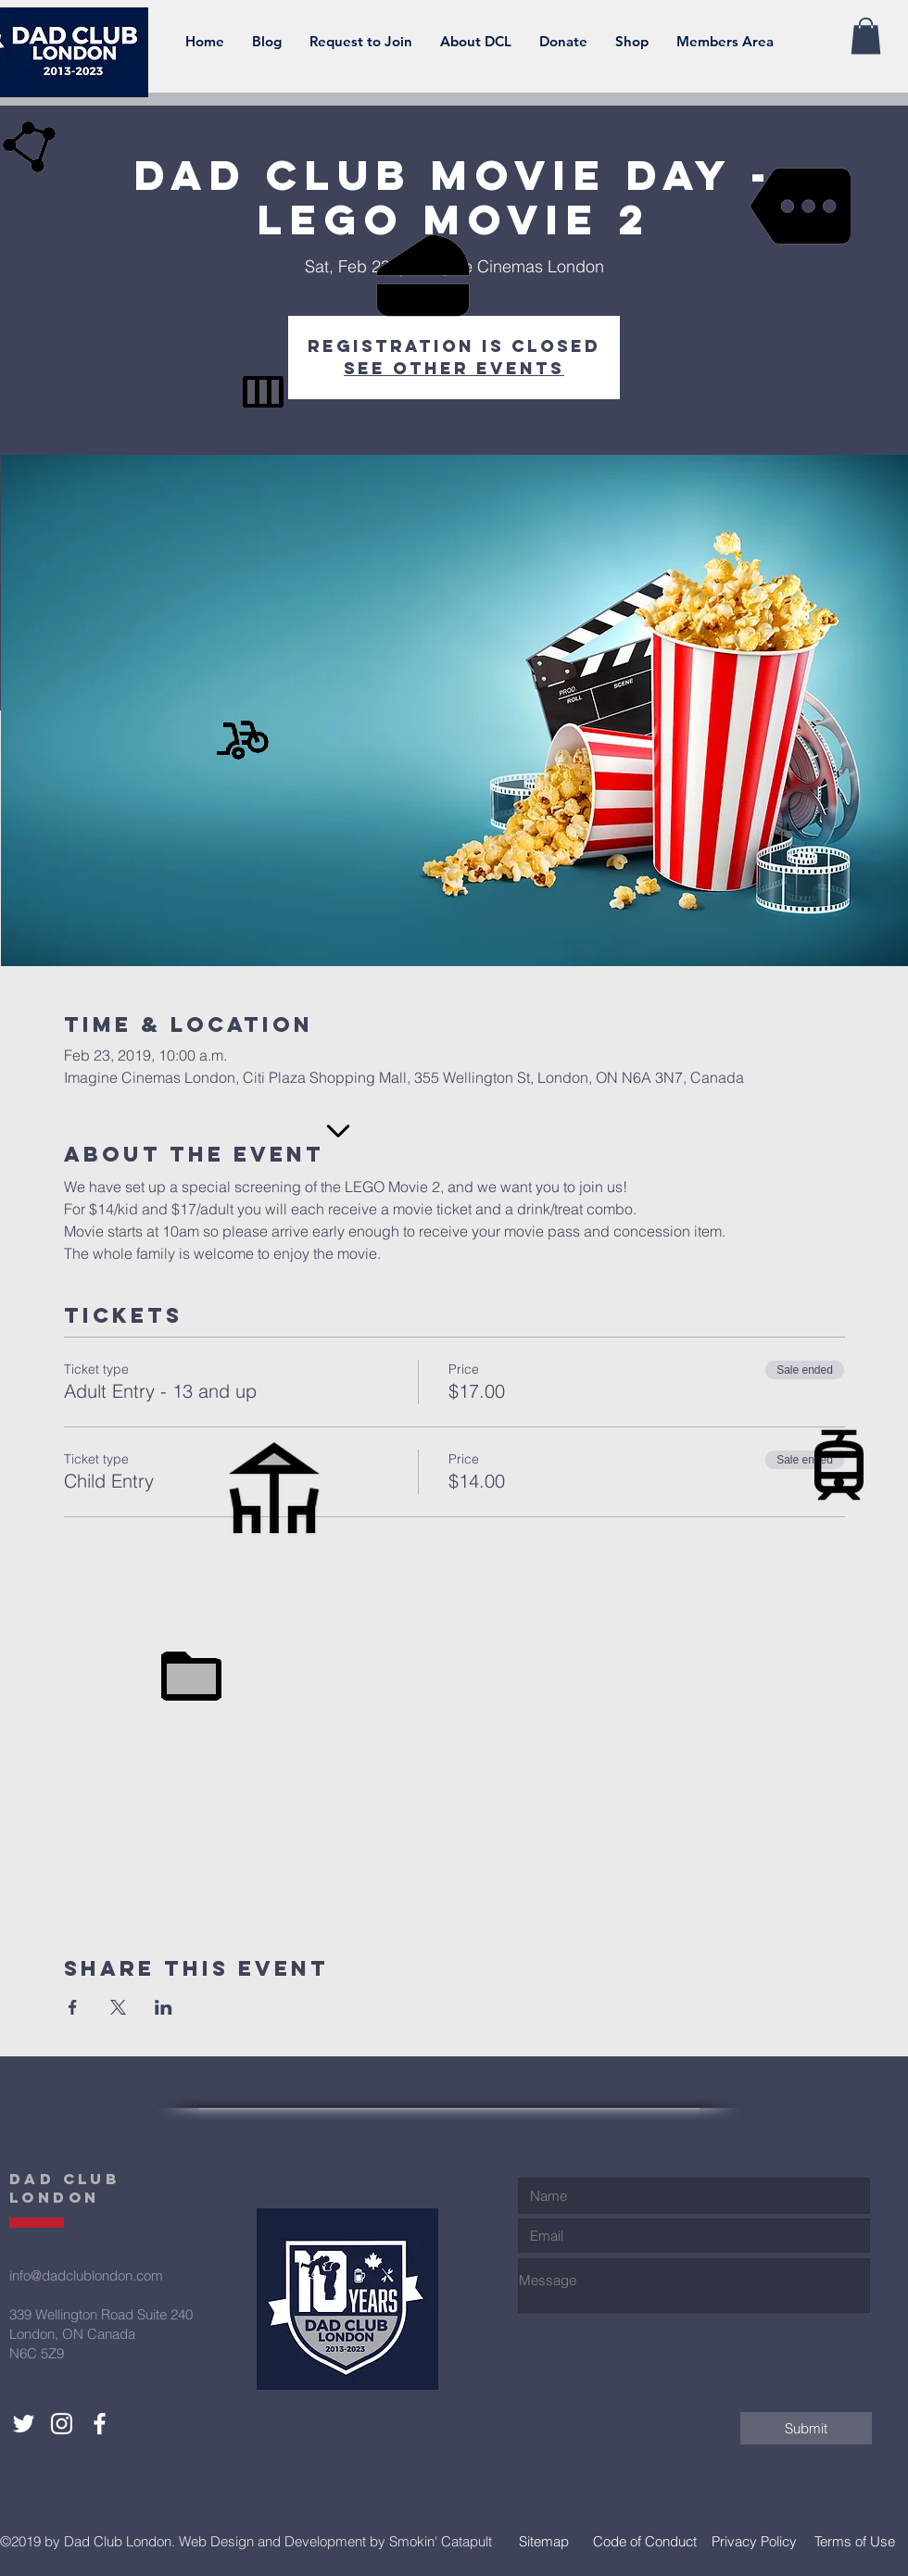 This screenshot has width=908, height=2576. I want to click on expand a dropdown menu, so click(338, 1130).